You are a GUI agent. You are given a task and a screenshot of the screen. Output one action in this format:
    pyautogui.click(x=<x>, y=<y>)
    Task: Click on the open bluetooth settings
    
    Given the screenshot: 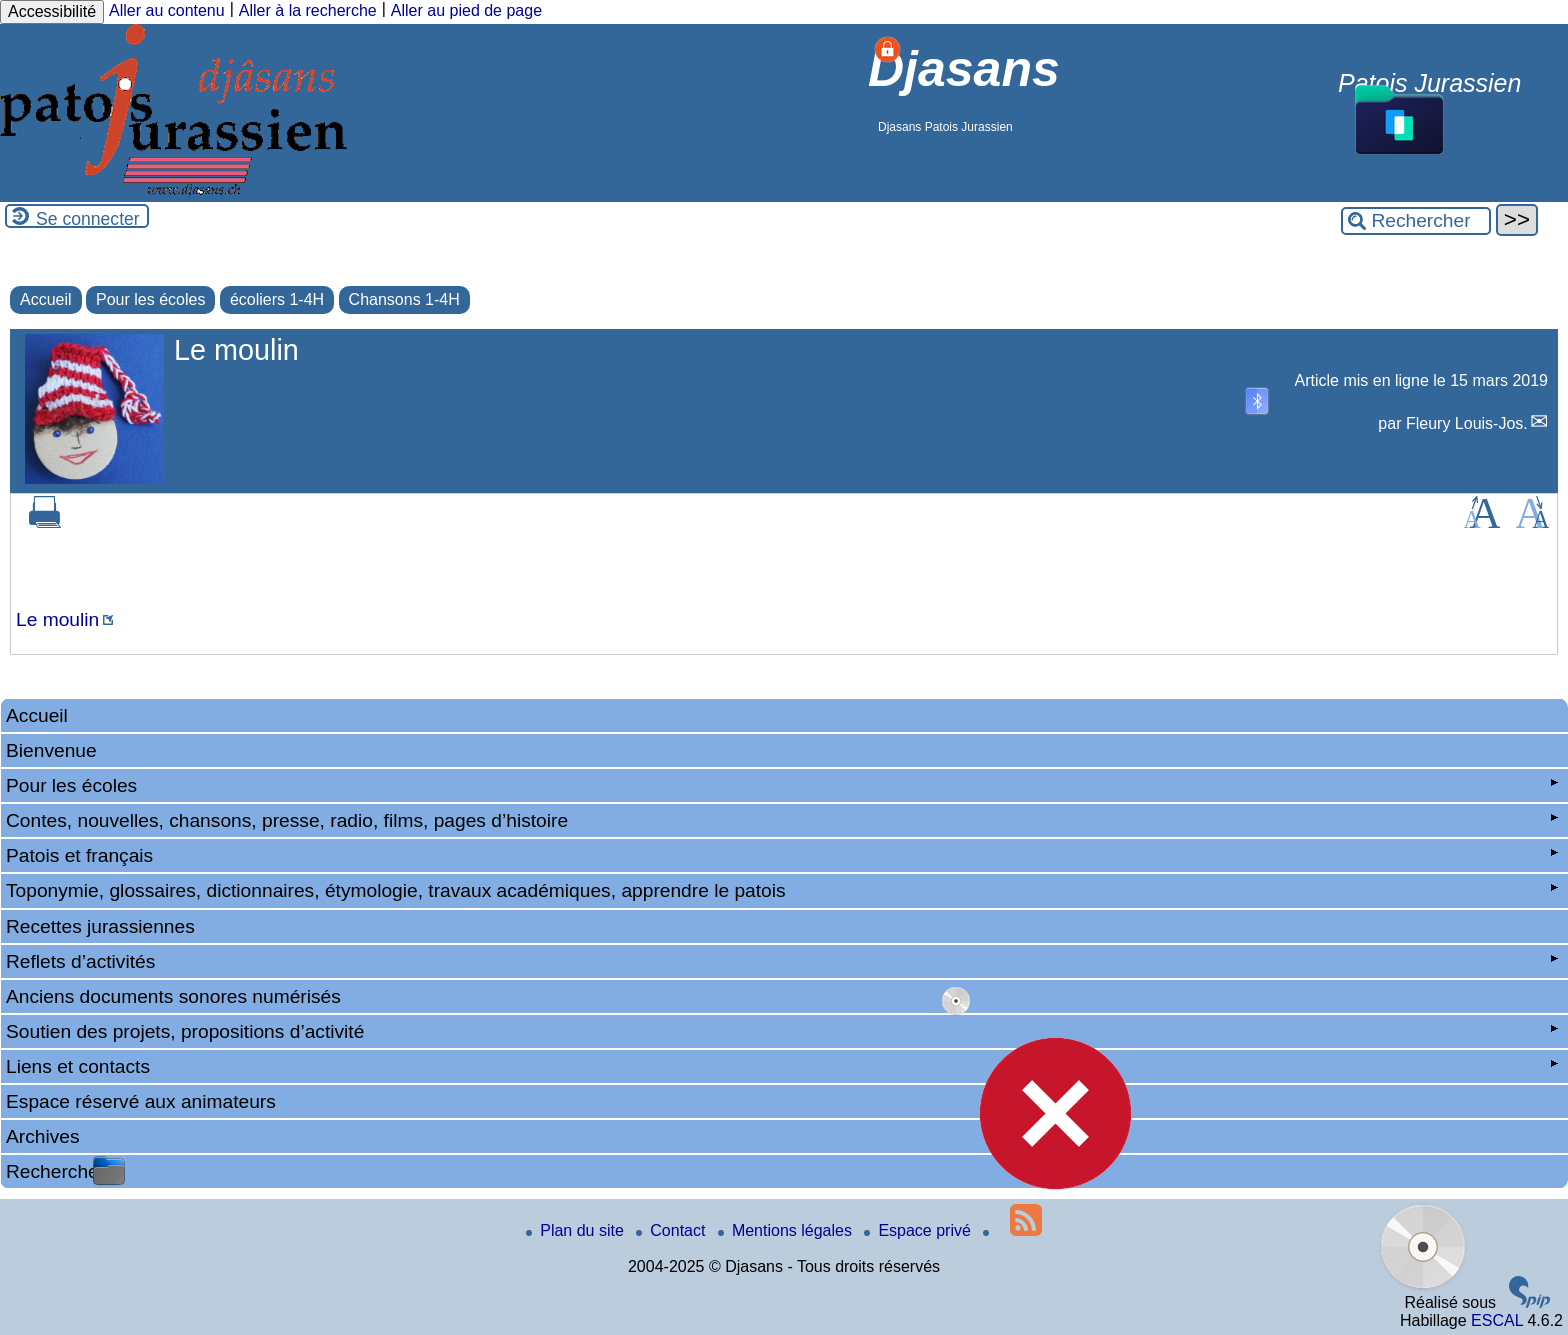 What is the action you would take?
    pyautogui.click(x=1257, y=401)
    